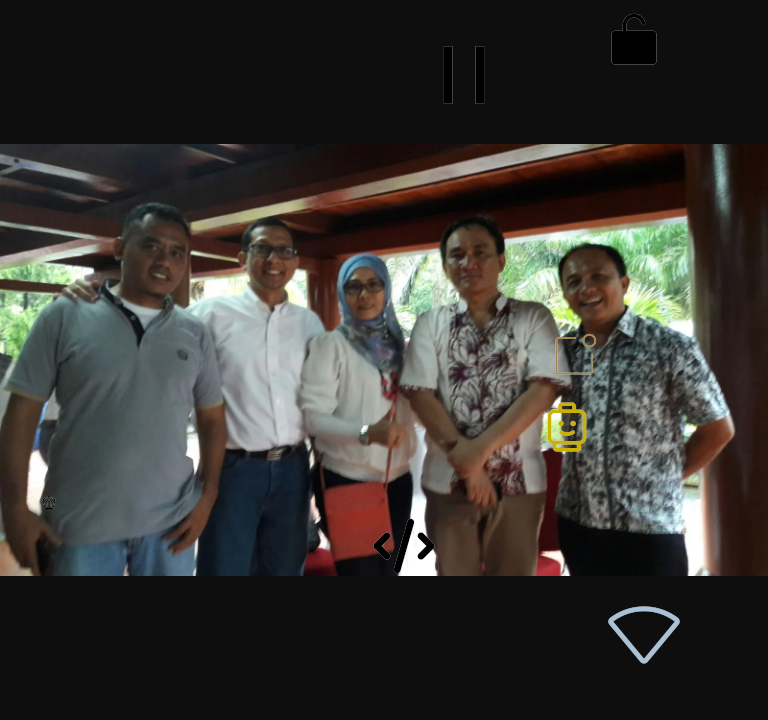 The image size is (768, 720). I want to click on access movies or entertainment section, so click(49, 503).